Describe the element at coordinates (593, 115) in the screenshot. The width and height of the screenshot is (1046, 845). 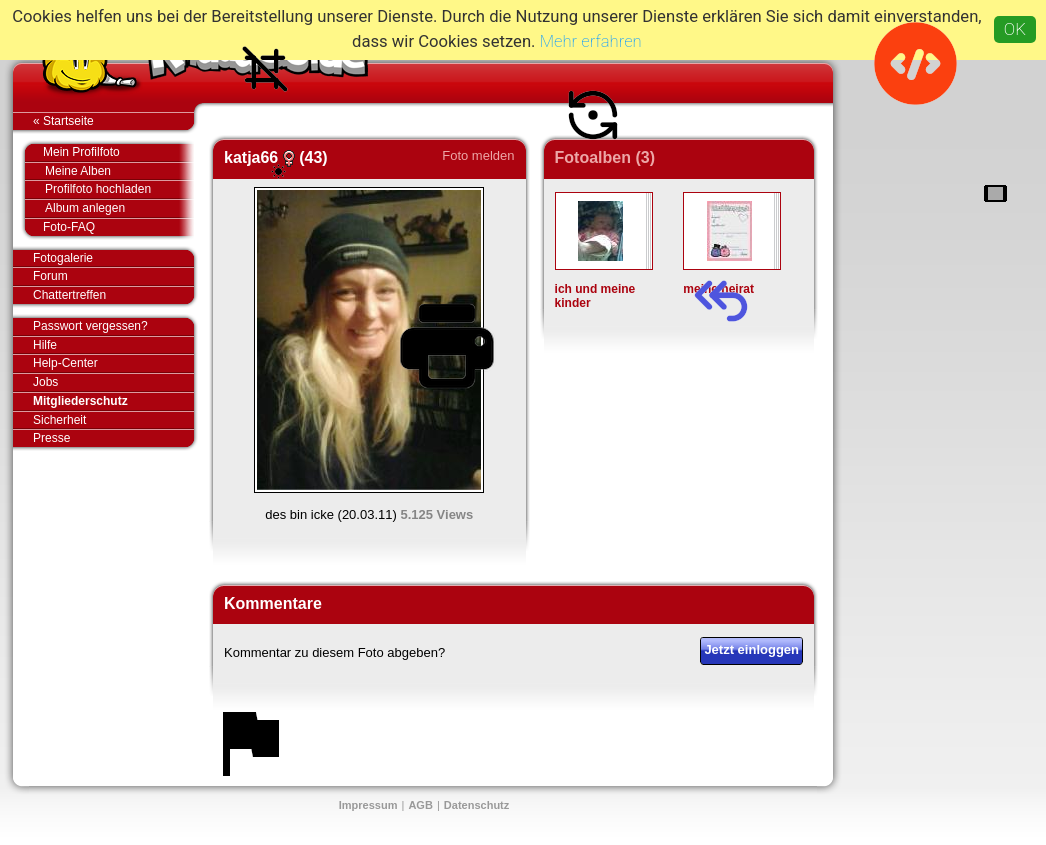
I see `refresh or sync with status indicator` at that location.